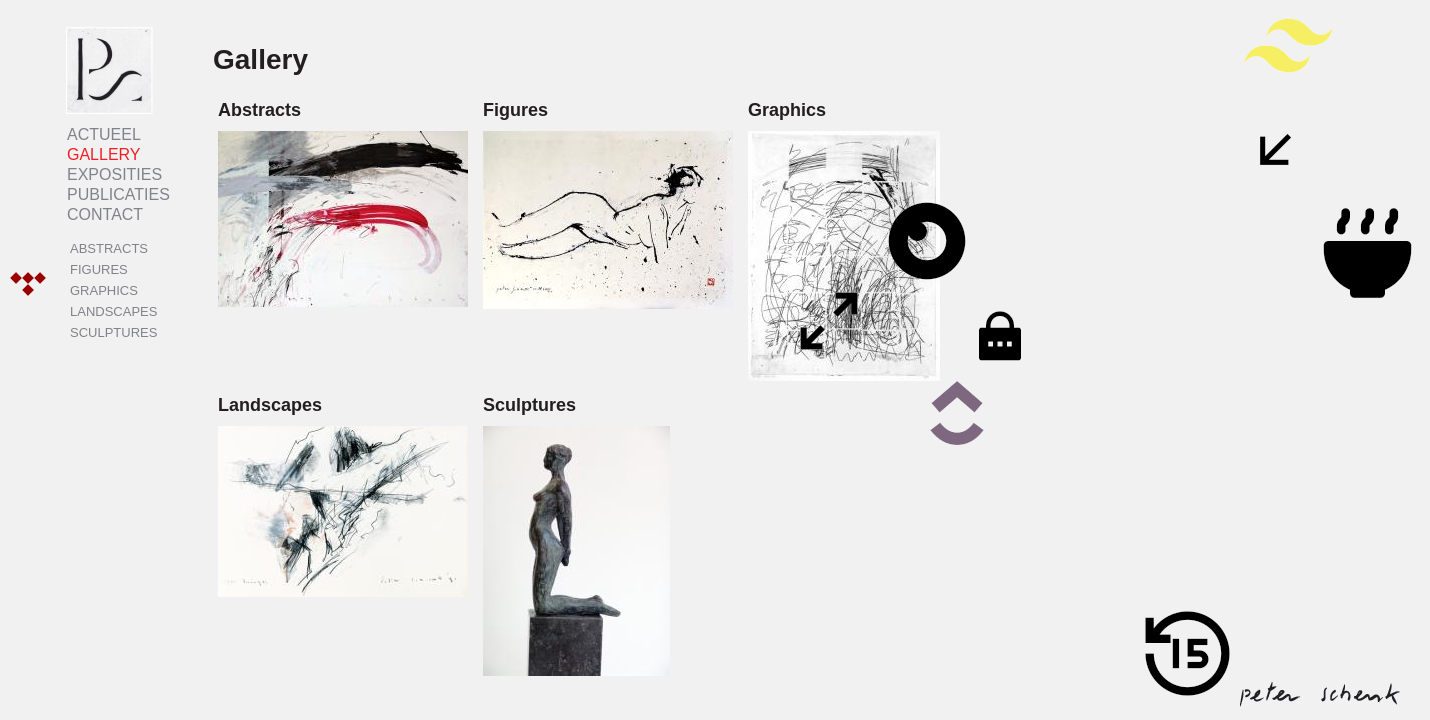 This screenshot has width=1430, height=720. What do you see at coordinates (927, 241) in the screenshot?
I see `view or preview content` at bounding box center [927, 241].